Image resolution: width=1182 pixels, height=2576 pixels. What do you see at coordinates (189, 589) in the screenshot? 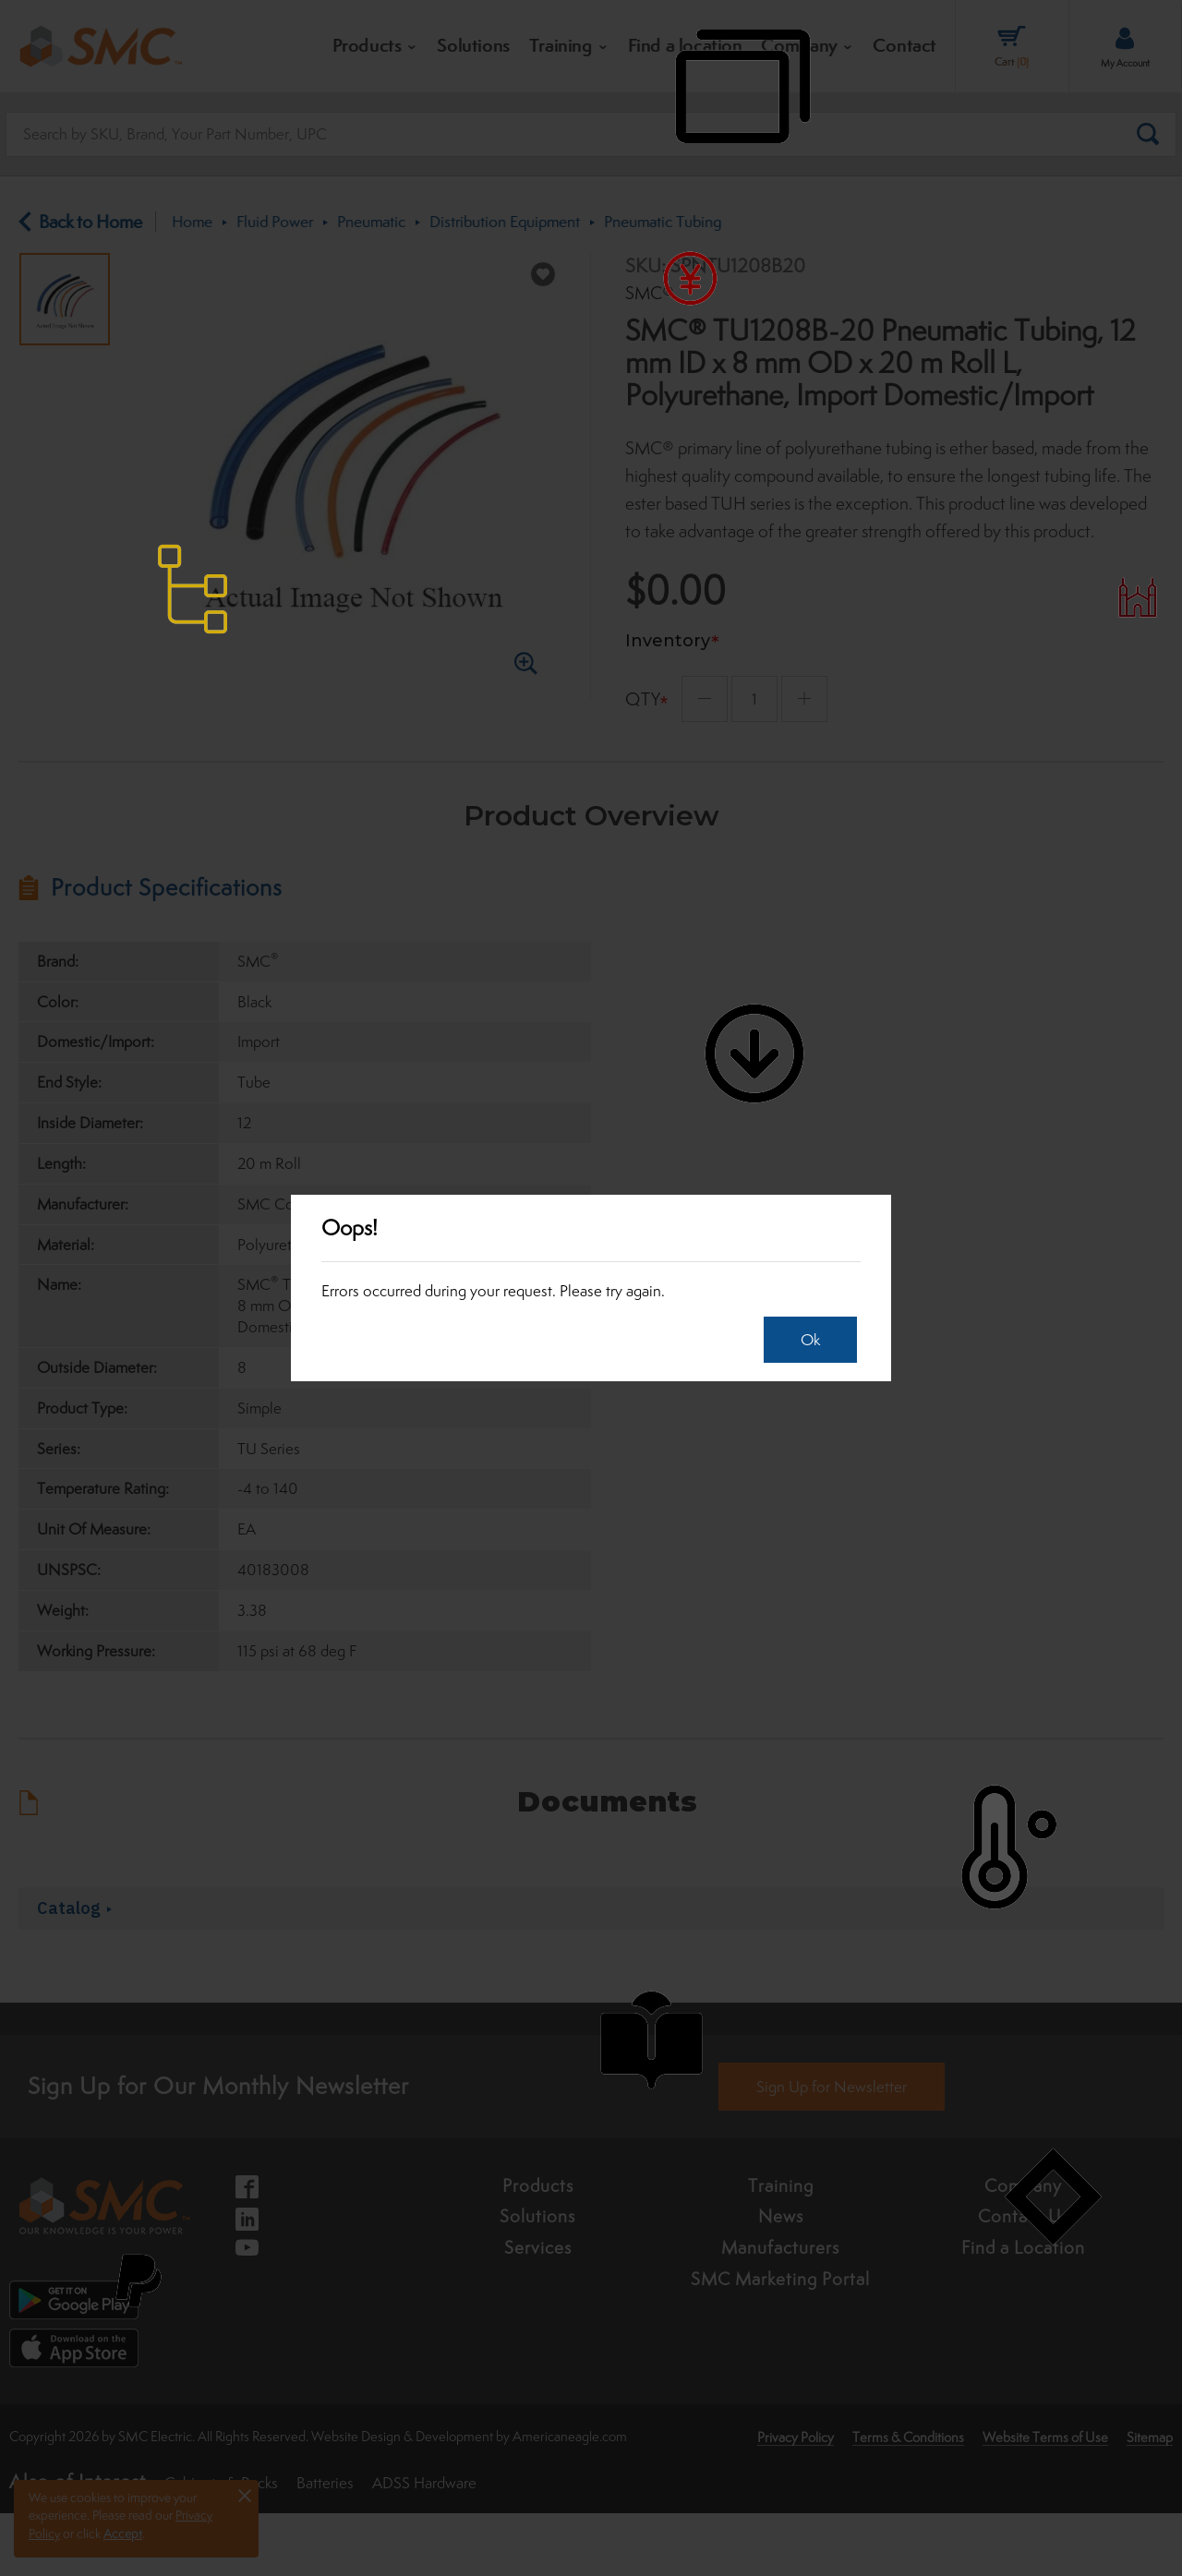
I see `view hierarchical folder structure` at bounding box center [189, 589].